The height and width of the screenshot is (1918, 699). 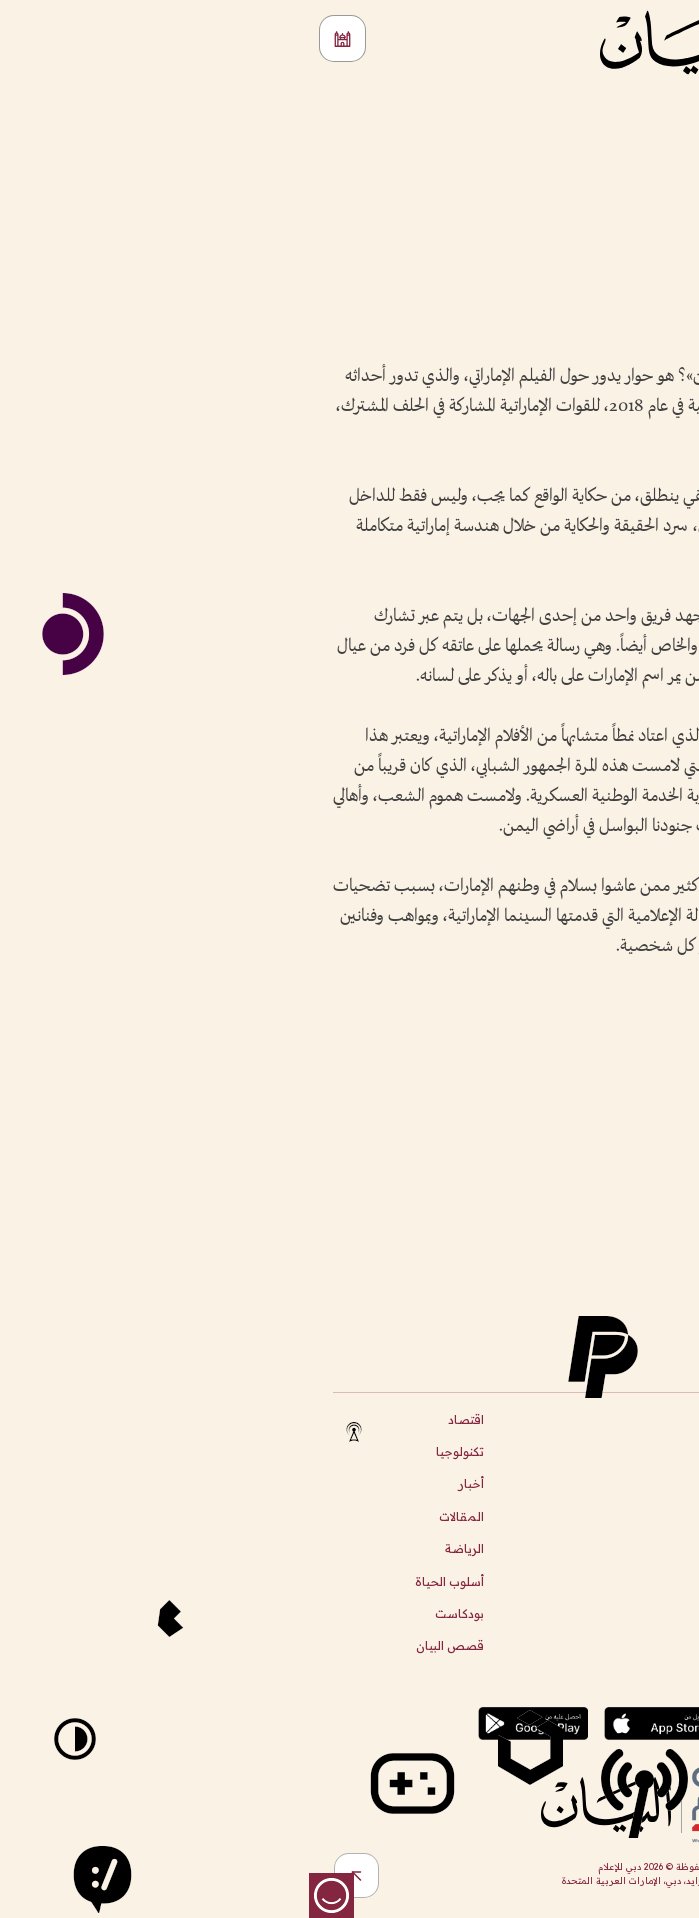 I want to click on pay with PayPal, so click(x=603, y=1357).